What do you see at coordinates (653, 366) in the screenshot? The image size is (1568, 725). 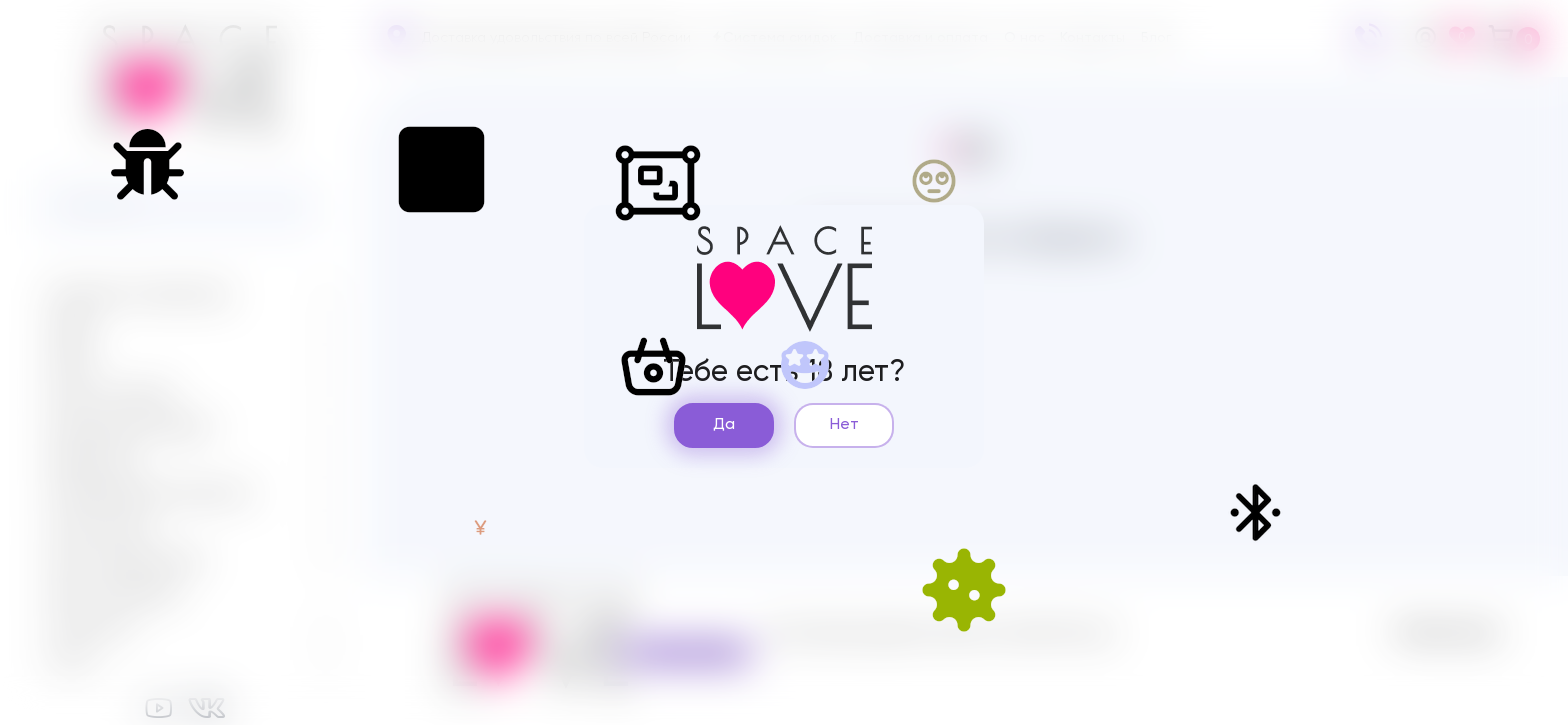 I see `view your shopping basket` at bounding box center [653, 366].